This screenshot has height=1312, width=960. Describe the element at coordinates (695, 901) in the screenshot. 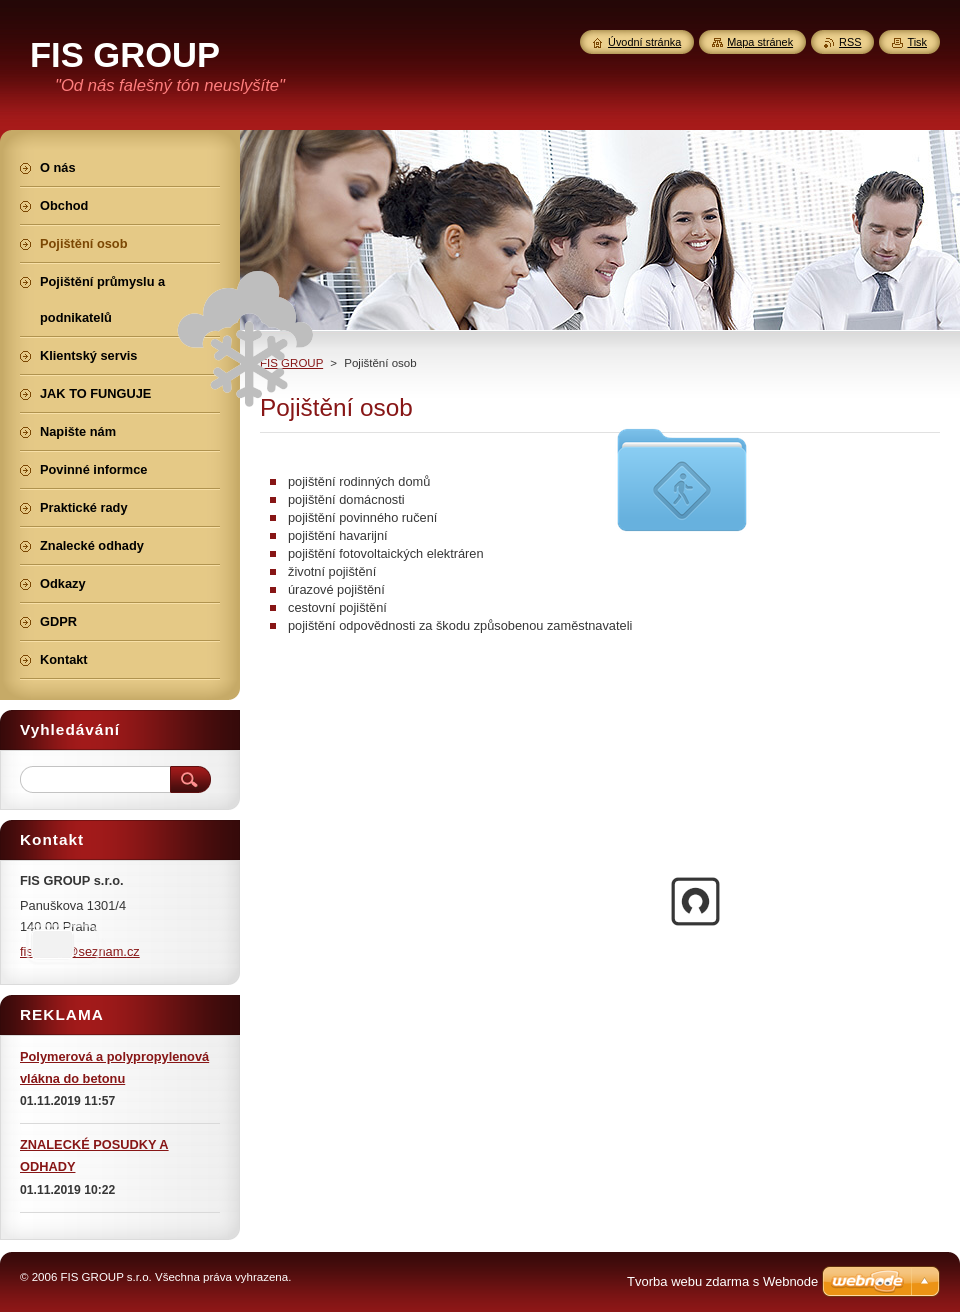

I see `open déjà dup backup utility` at that location.